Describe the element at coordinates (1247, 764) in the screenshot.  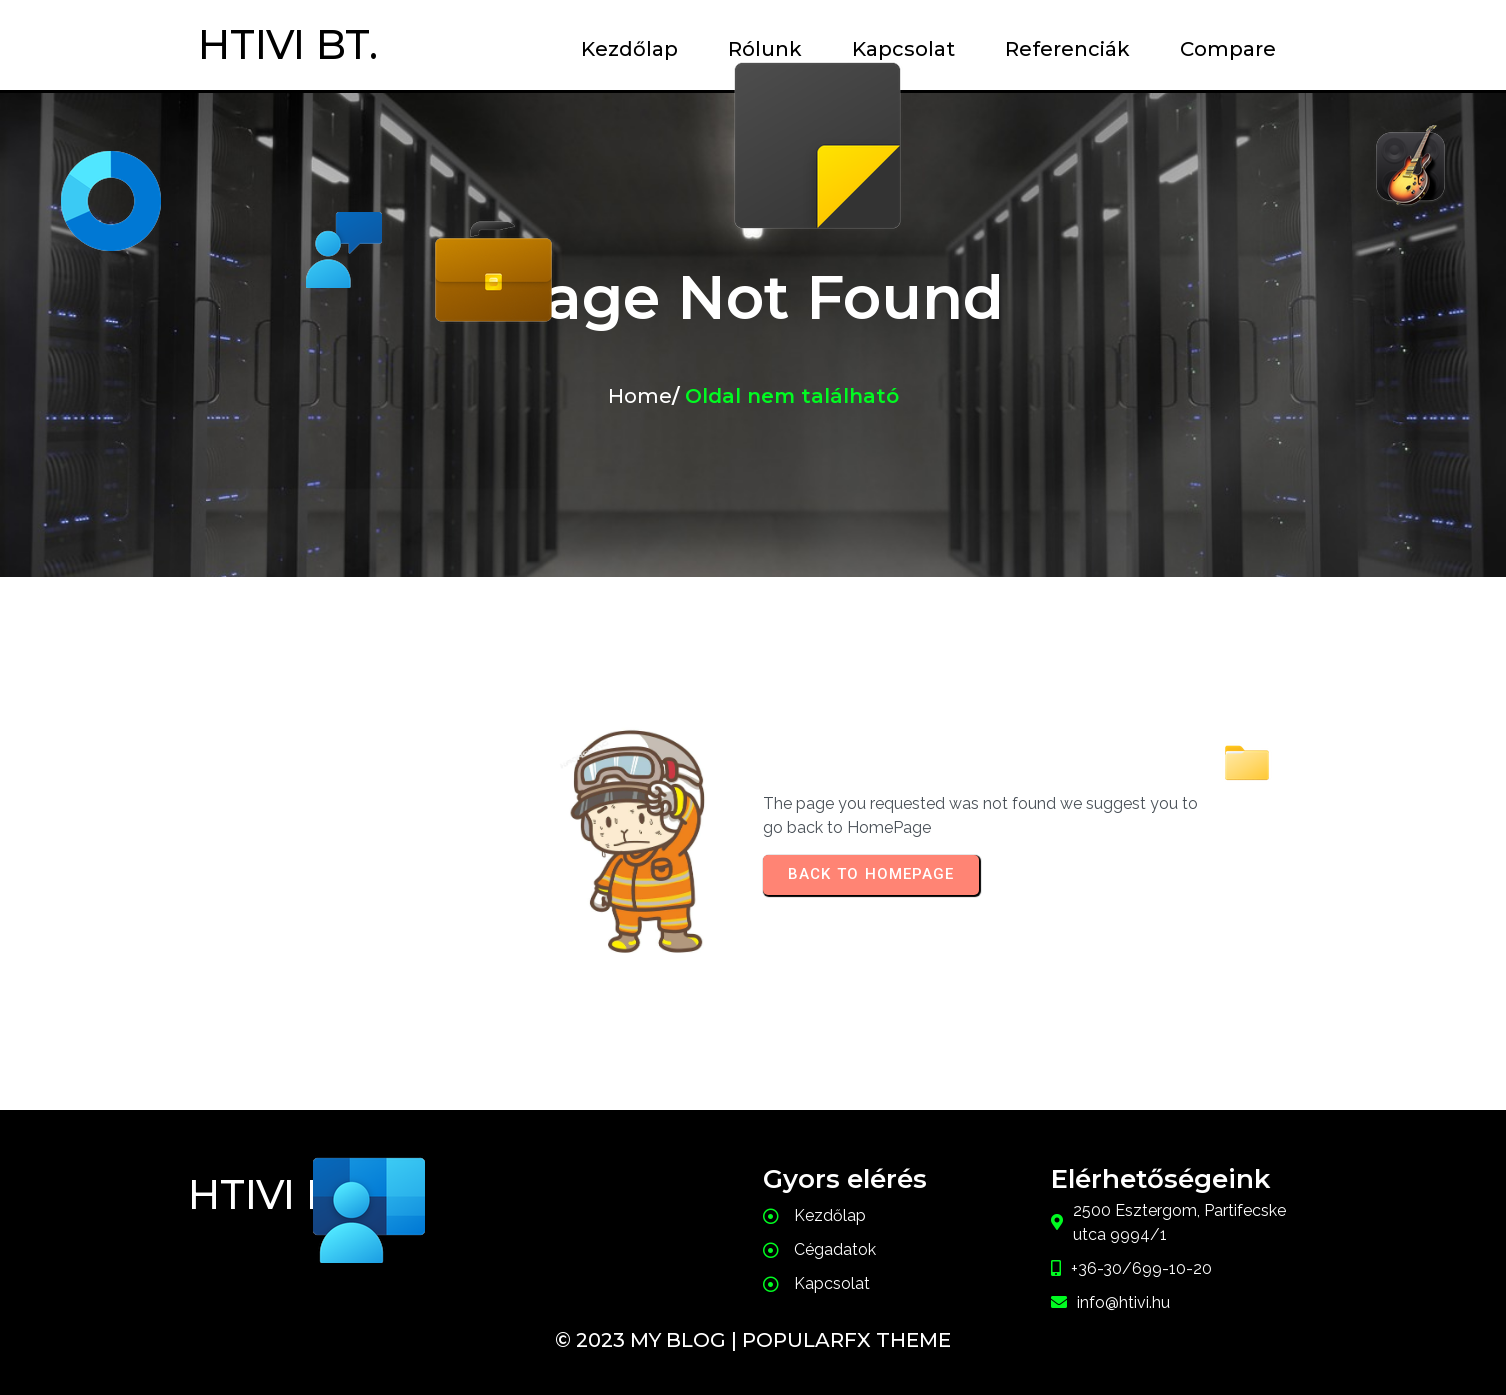
I see `open folder to view contents` at that location.